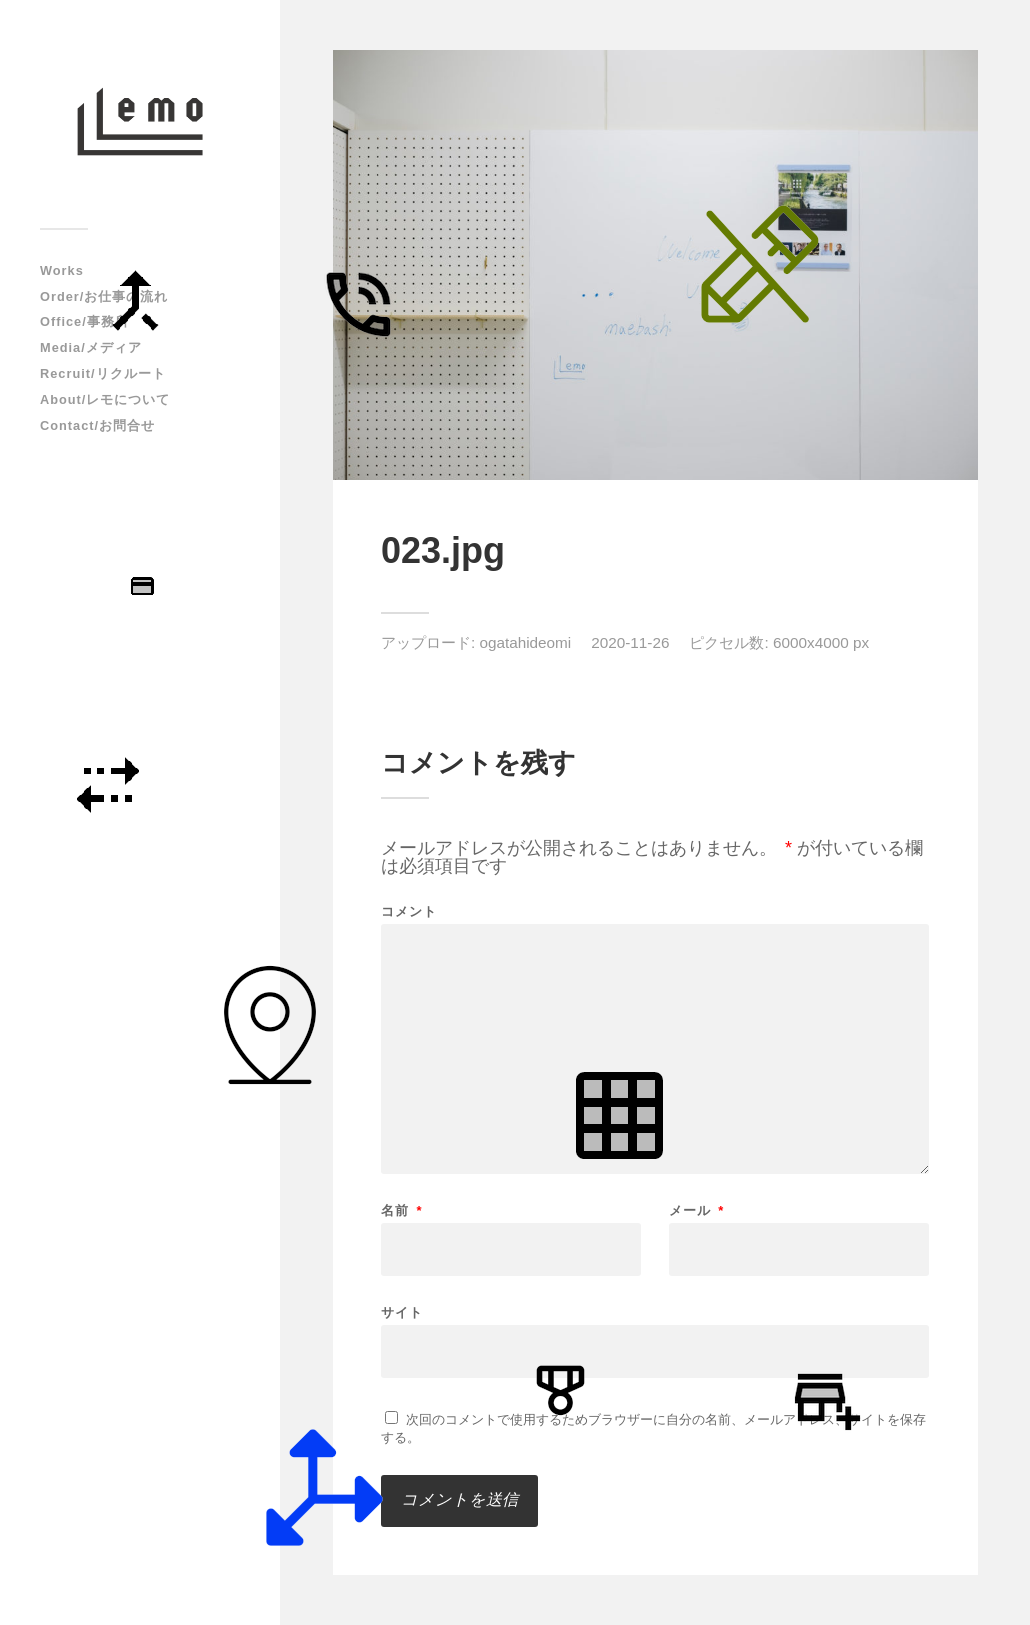 The width and height of the screenshot is (1030, 1625). I want to click on view location on map, so click(270, 1025).